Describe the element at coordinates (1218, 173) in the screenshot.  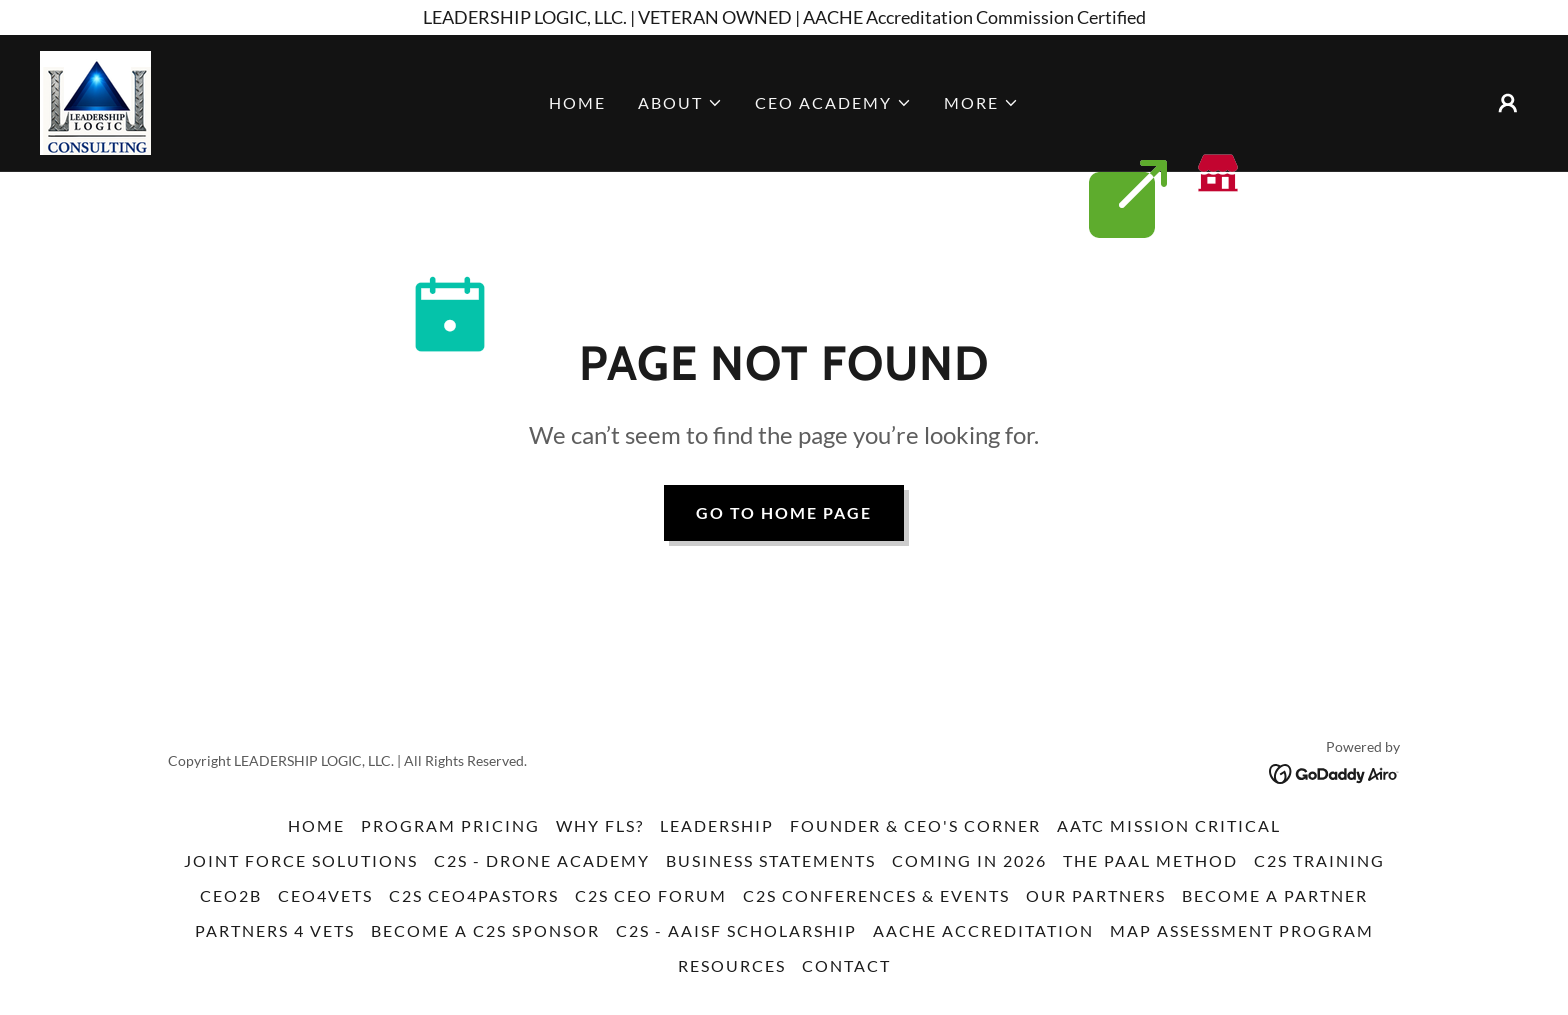
I see `browse or access the marketplace` at that location.